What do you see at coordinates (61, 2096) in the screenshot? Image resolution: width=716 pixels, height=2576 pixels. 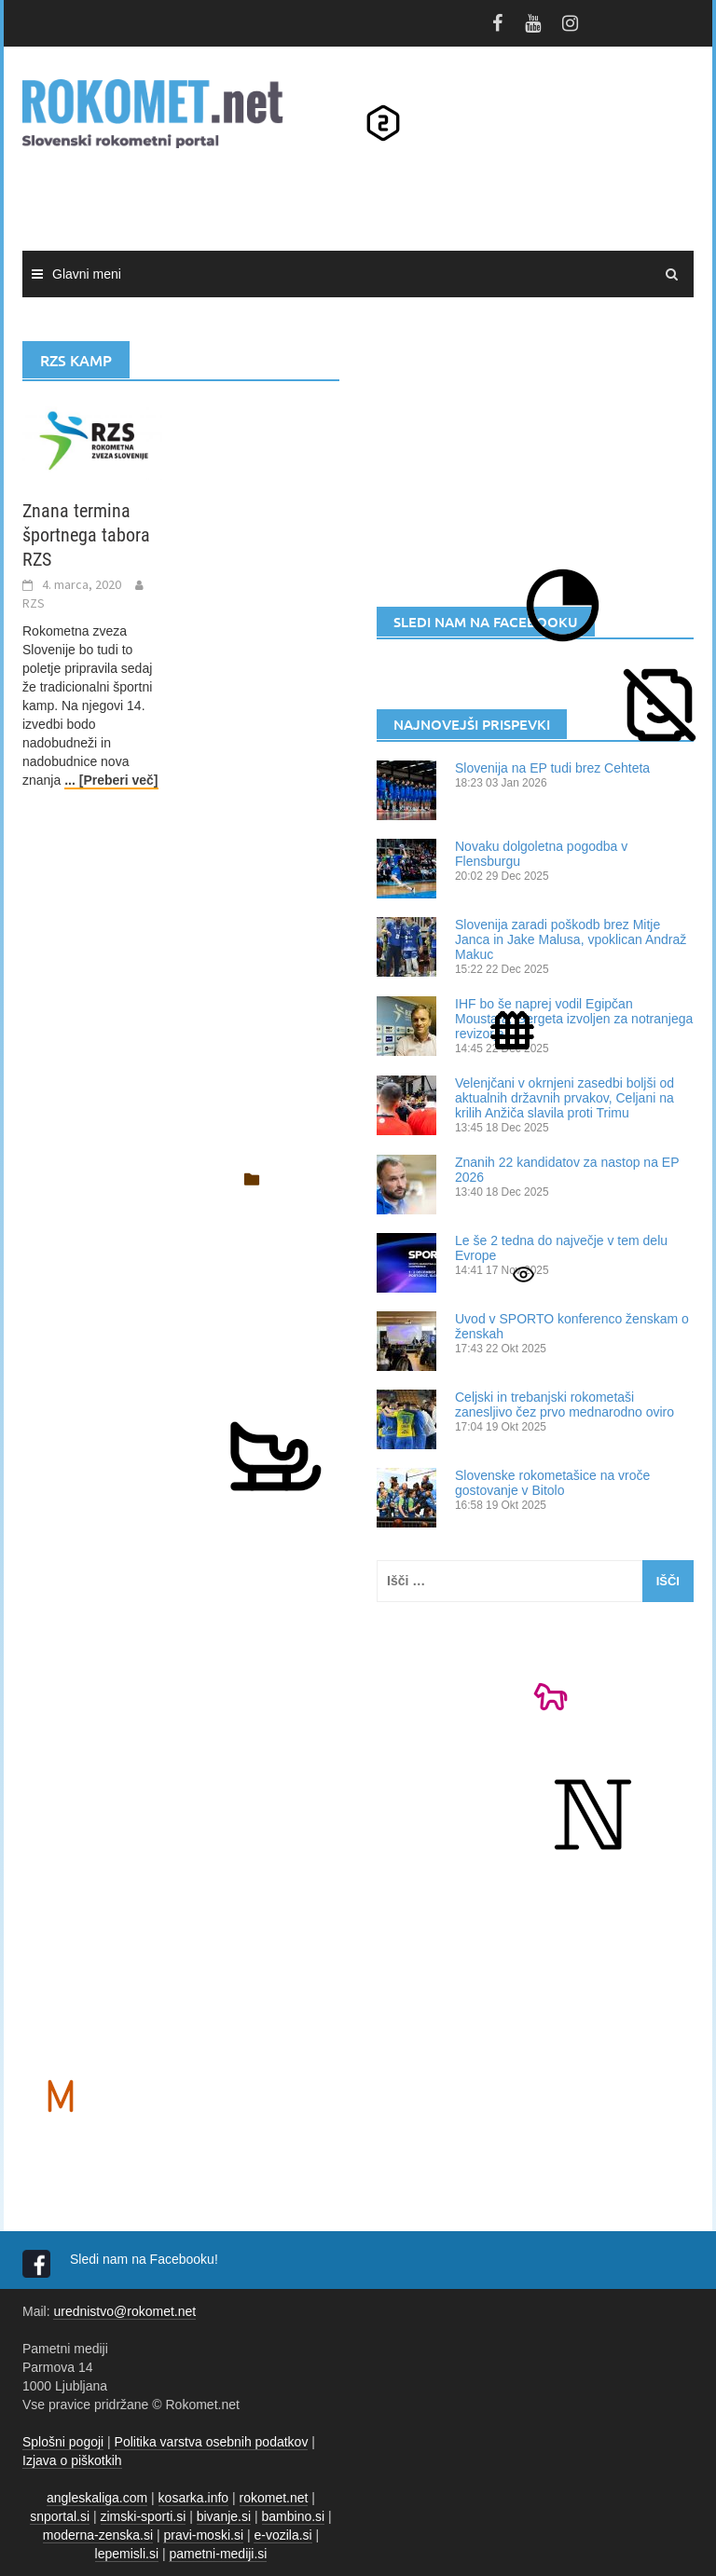 I see `indicates a label or category starting with "M"` at bounding box center [61, 2096].